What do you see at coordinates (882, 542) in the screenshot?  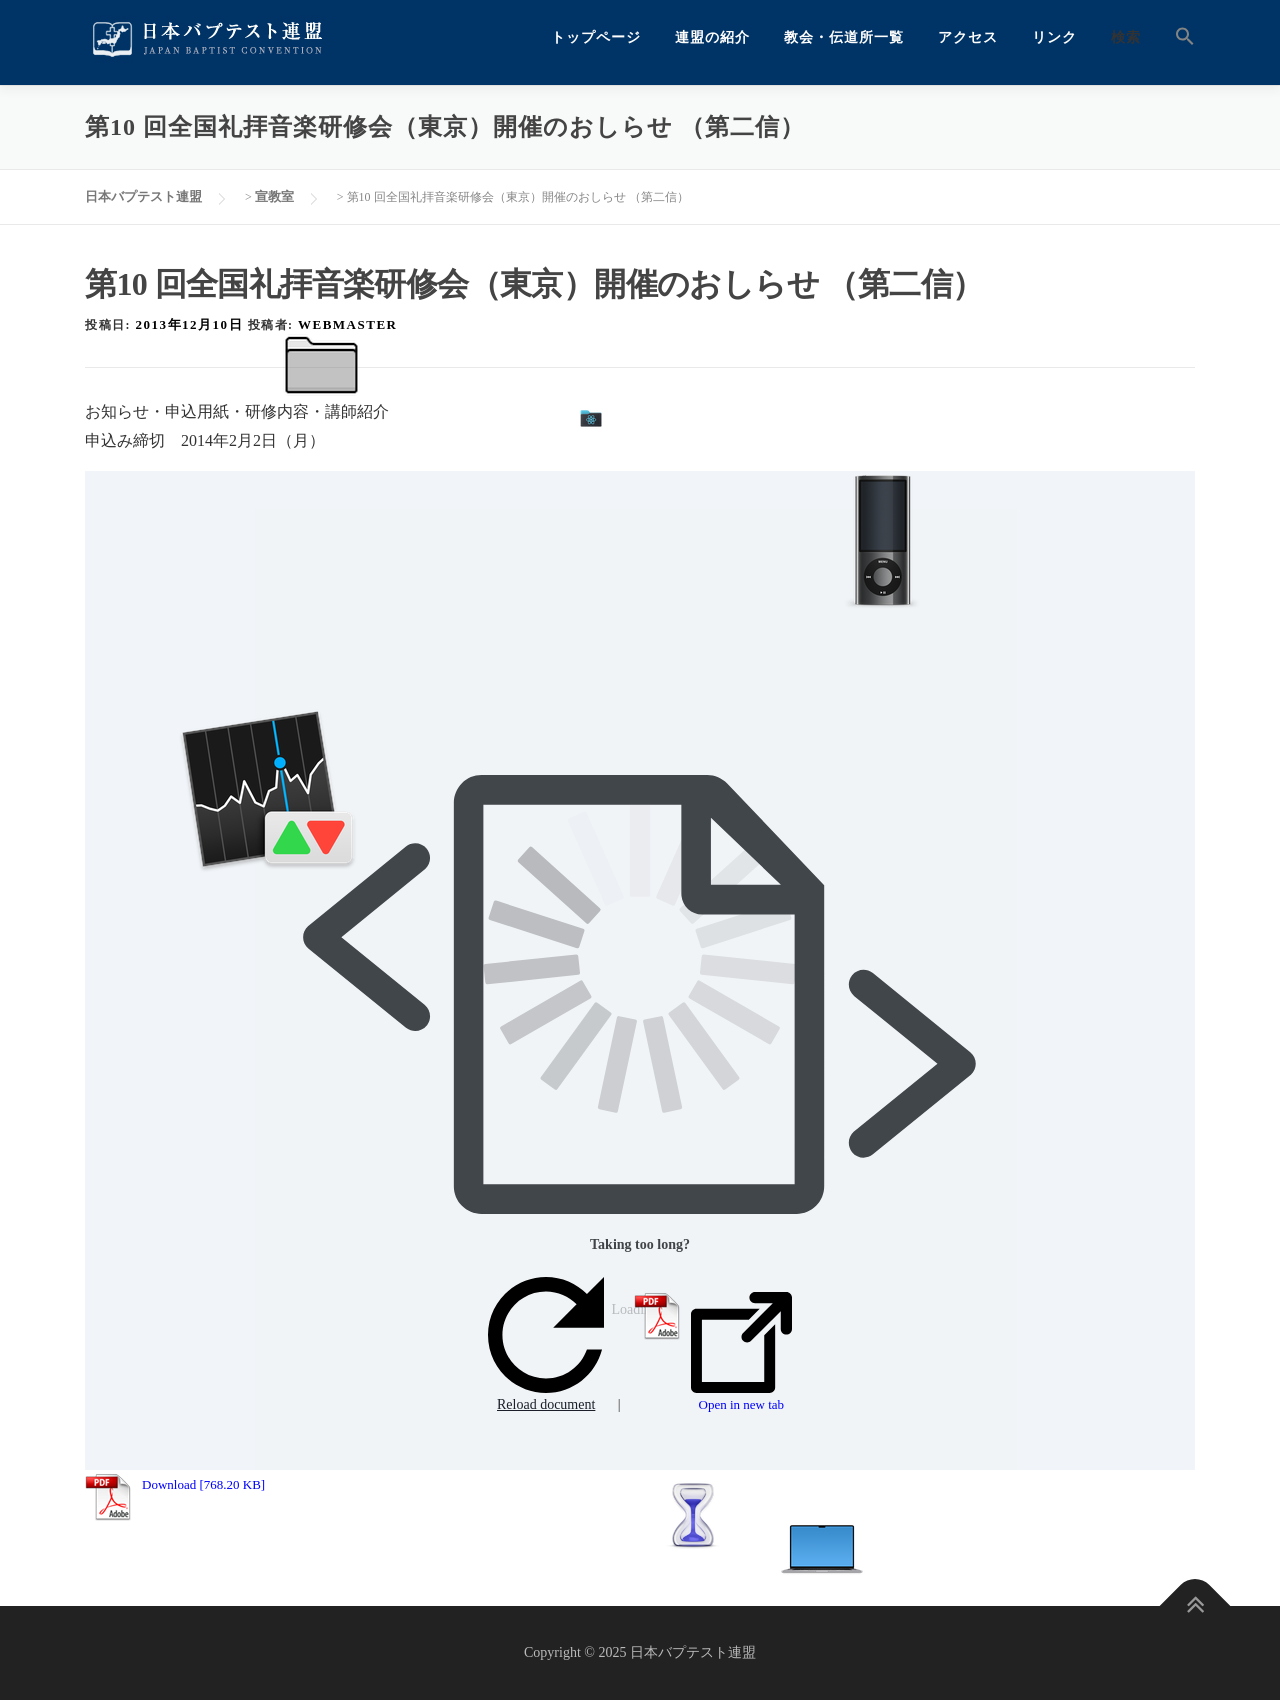 I see `manage connected iPod device` at bounding box center [882, 542].